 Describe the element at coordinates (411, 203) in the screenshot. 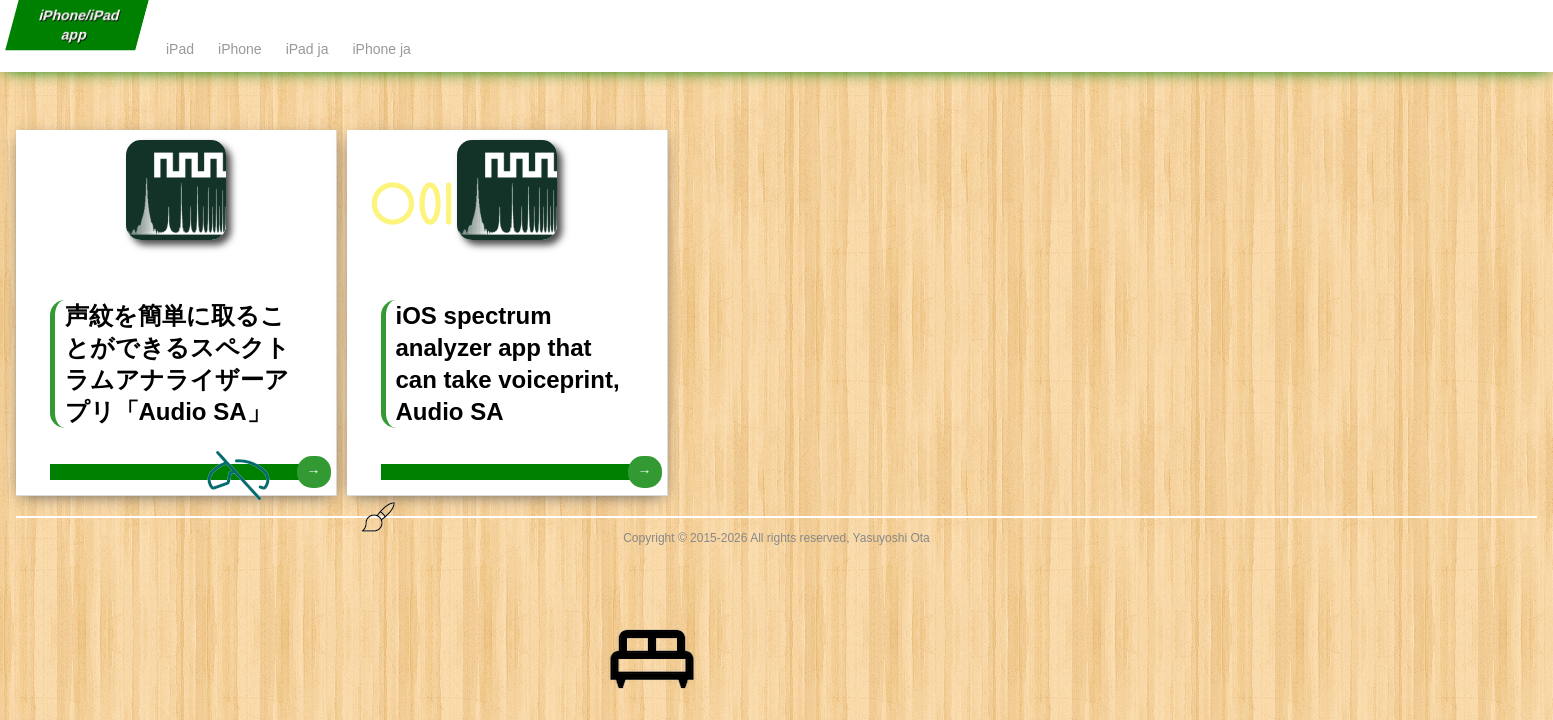

I see `link to medium profile or article` at that location.